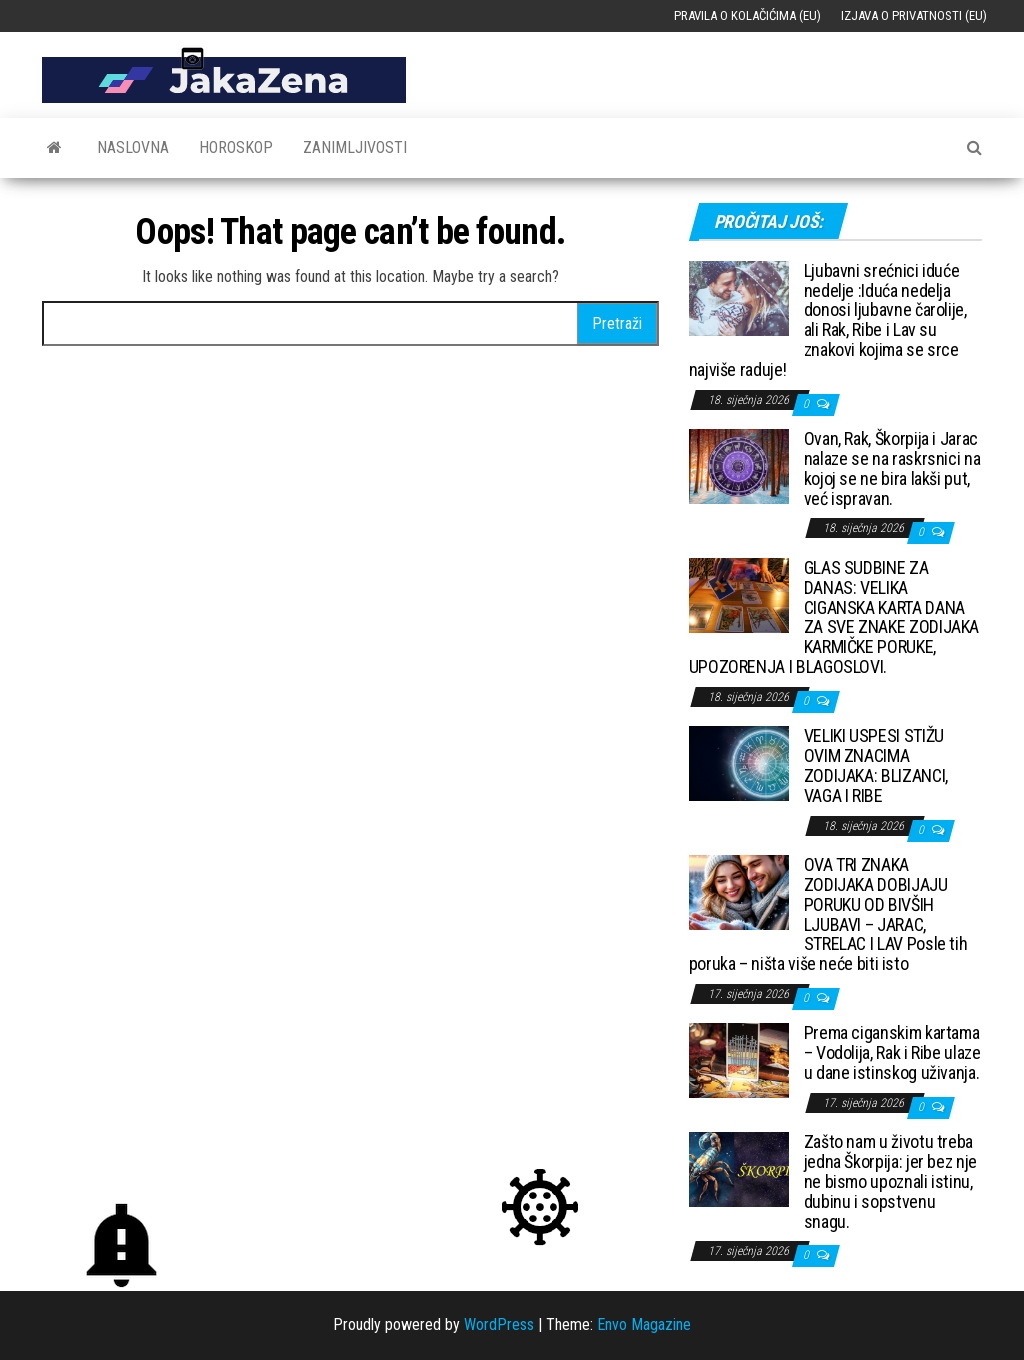 The image size is (1024, 1360). What do you see at coordinates (540, 1207) in the screenshot?
I see `view covid-19 related information` at bounding box center [540, 1207].